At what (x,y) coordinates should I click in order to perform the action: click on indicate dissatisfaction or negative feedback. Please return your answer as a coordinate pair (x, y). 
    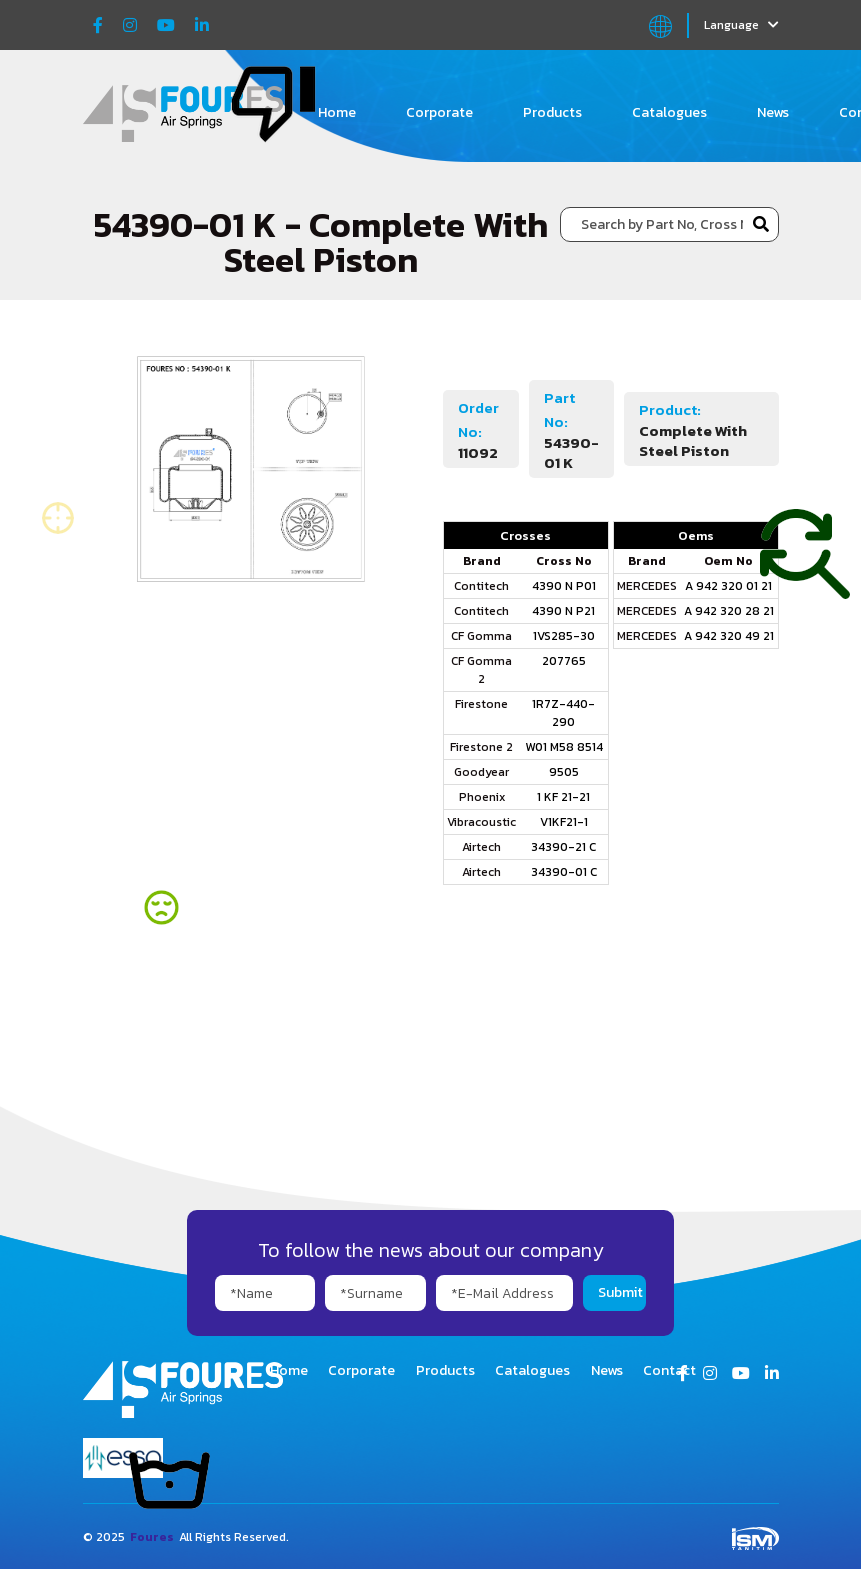
    Looking at the image, I should click on (161, 907).